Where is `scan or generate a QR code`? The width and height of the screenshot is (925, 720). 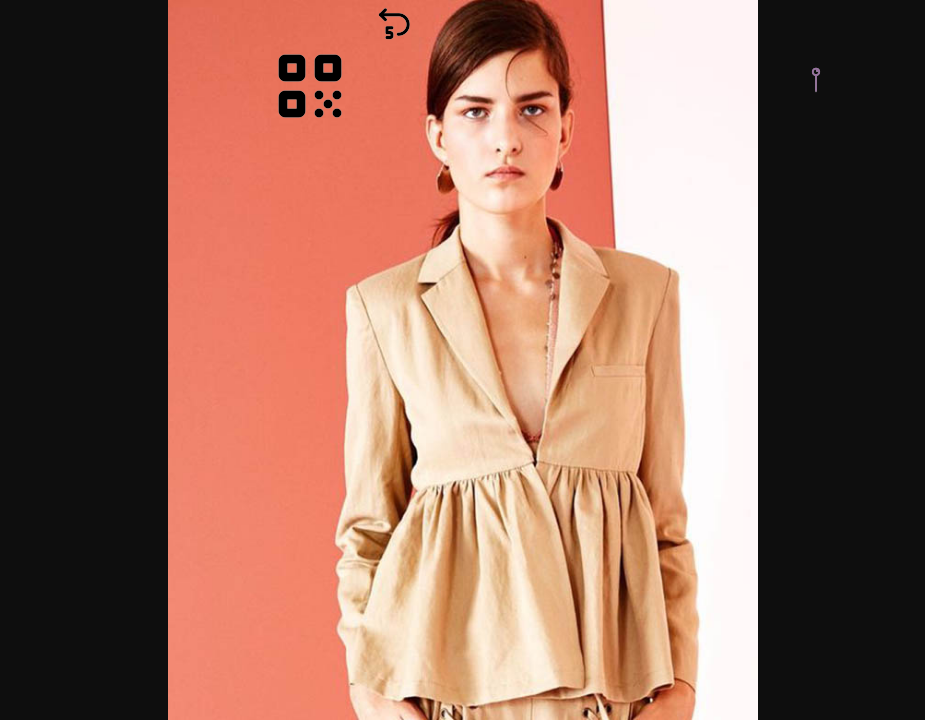 scan or generate a QR code is located at coordinates (310, 86).